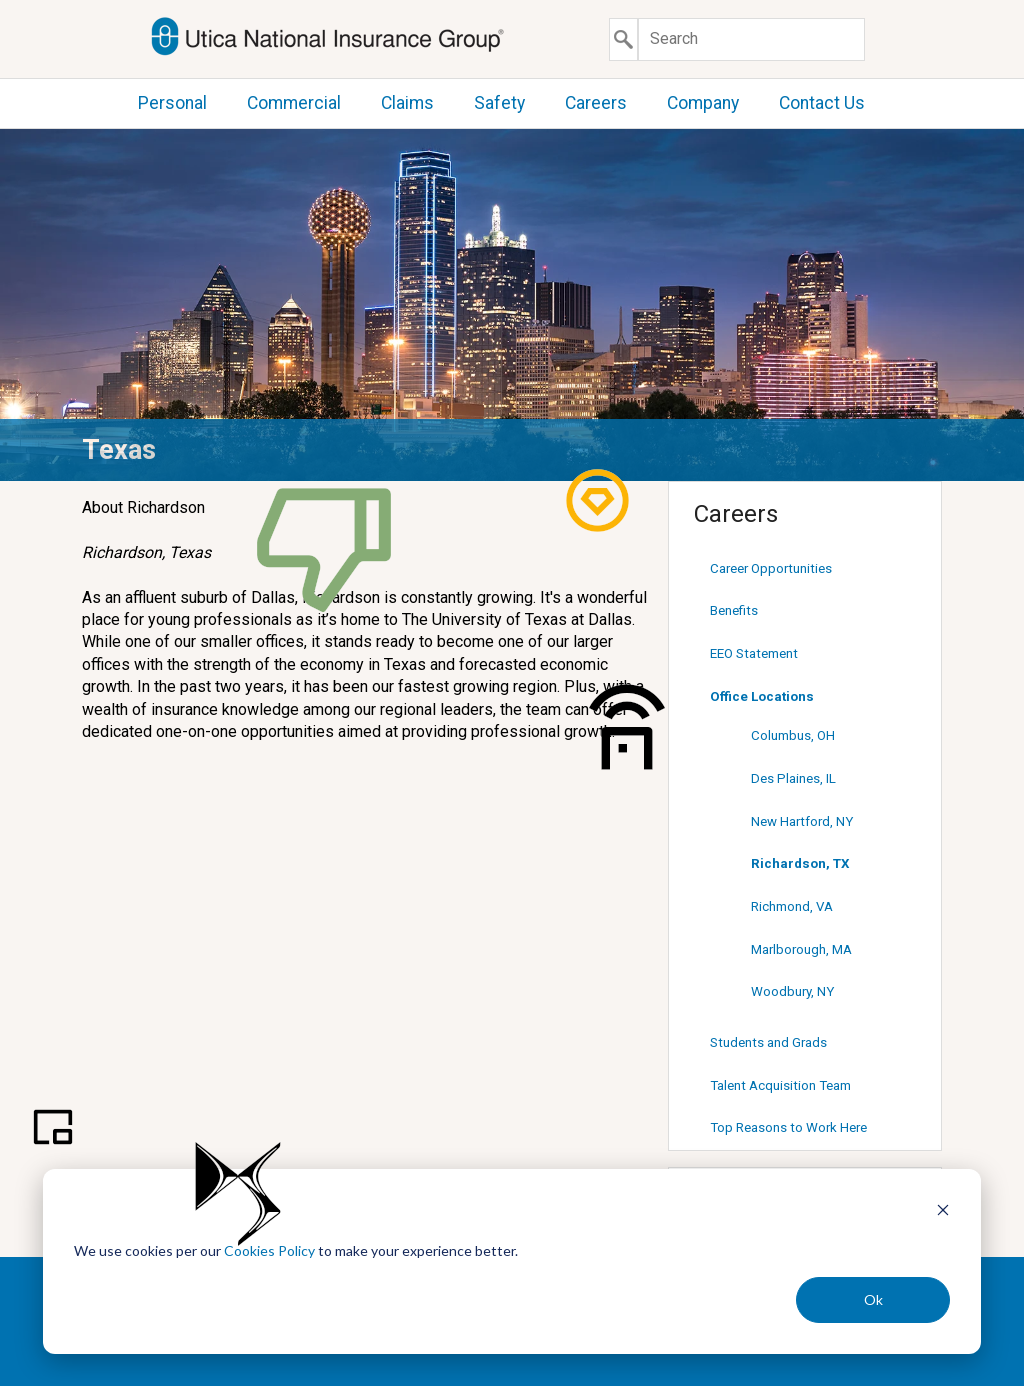  Describe the element at coordinates (597, 500) in the screenshot. I see `copper cryptocurrency or token indicator` at that location.